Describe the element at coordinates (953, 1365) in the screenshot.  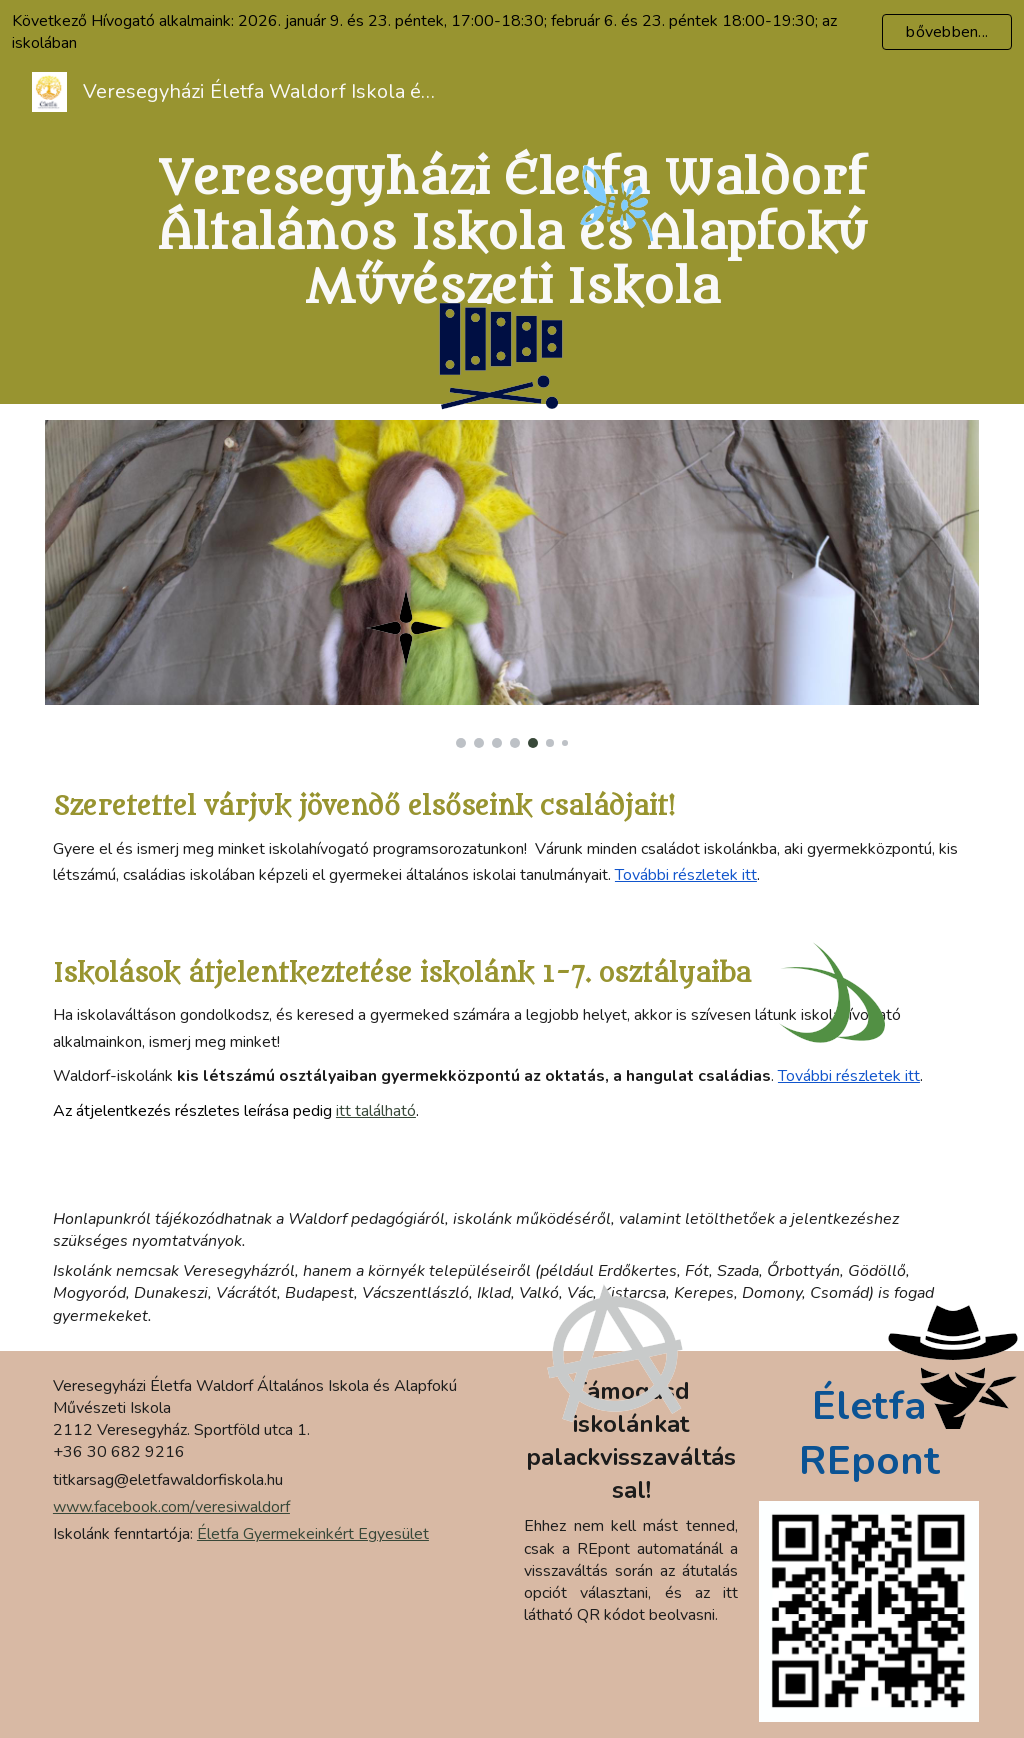
I see `indicates outlaw or bandit character type` at that location.